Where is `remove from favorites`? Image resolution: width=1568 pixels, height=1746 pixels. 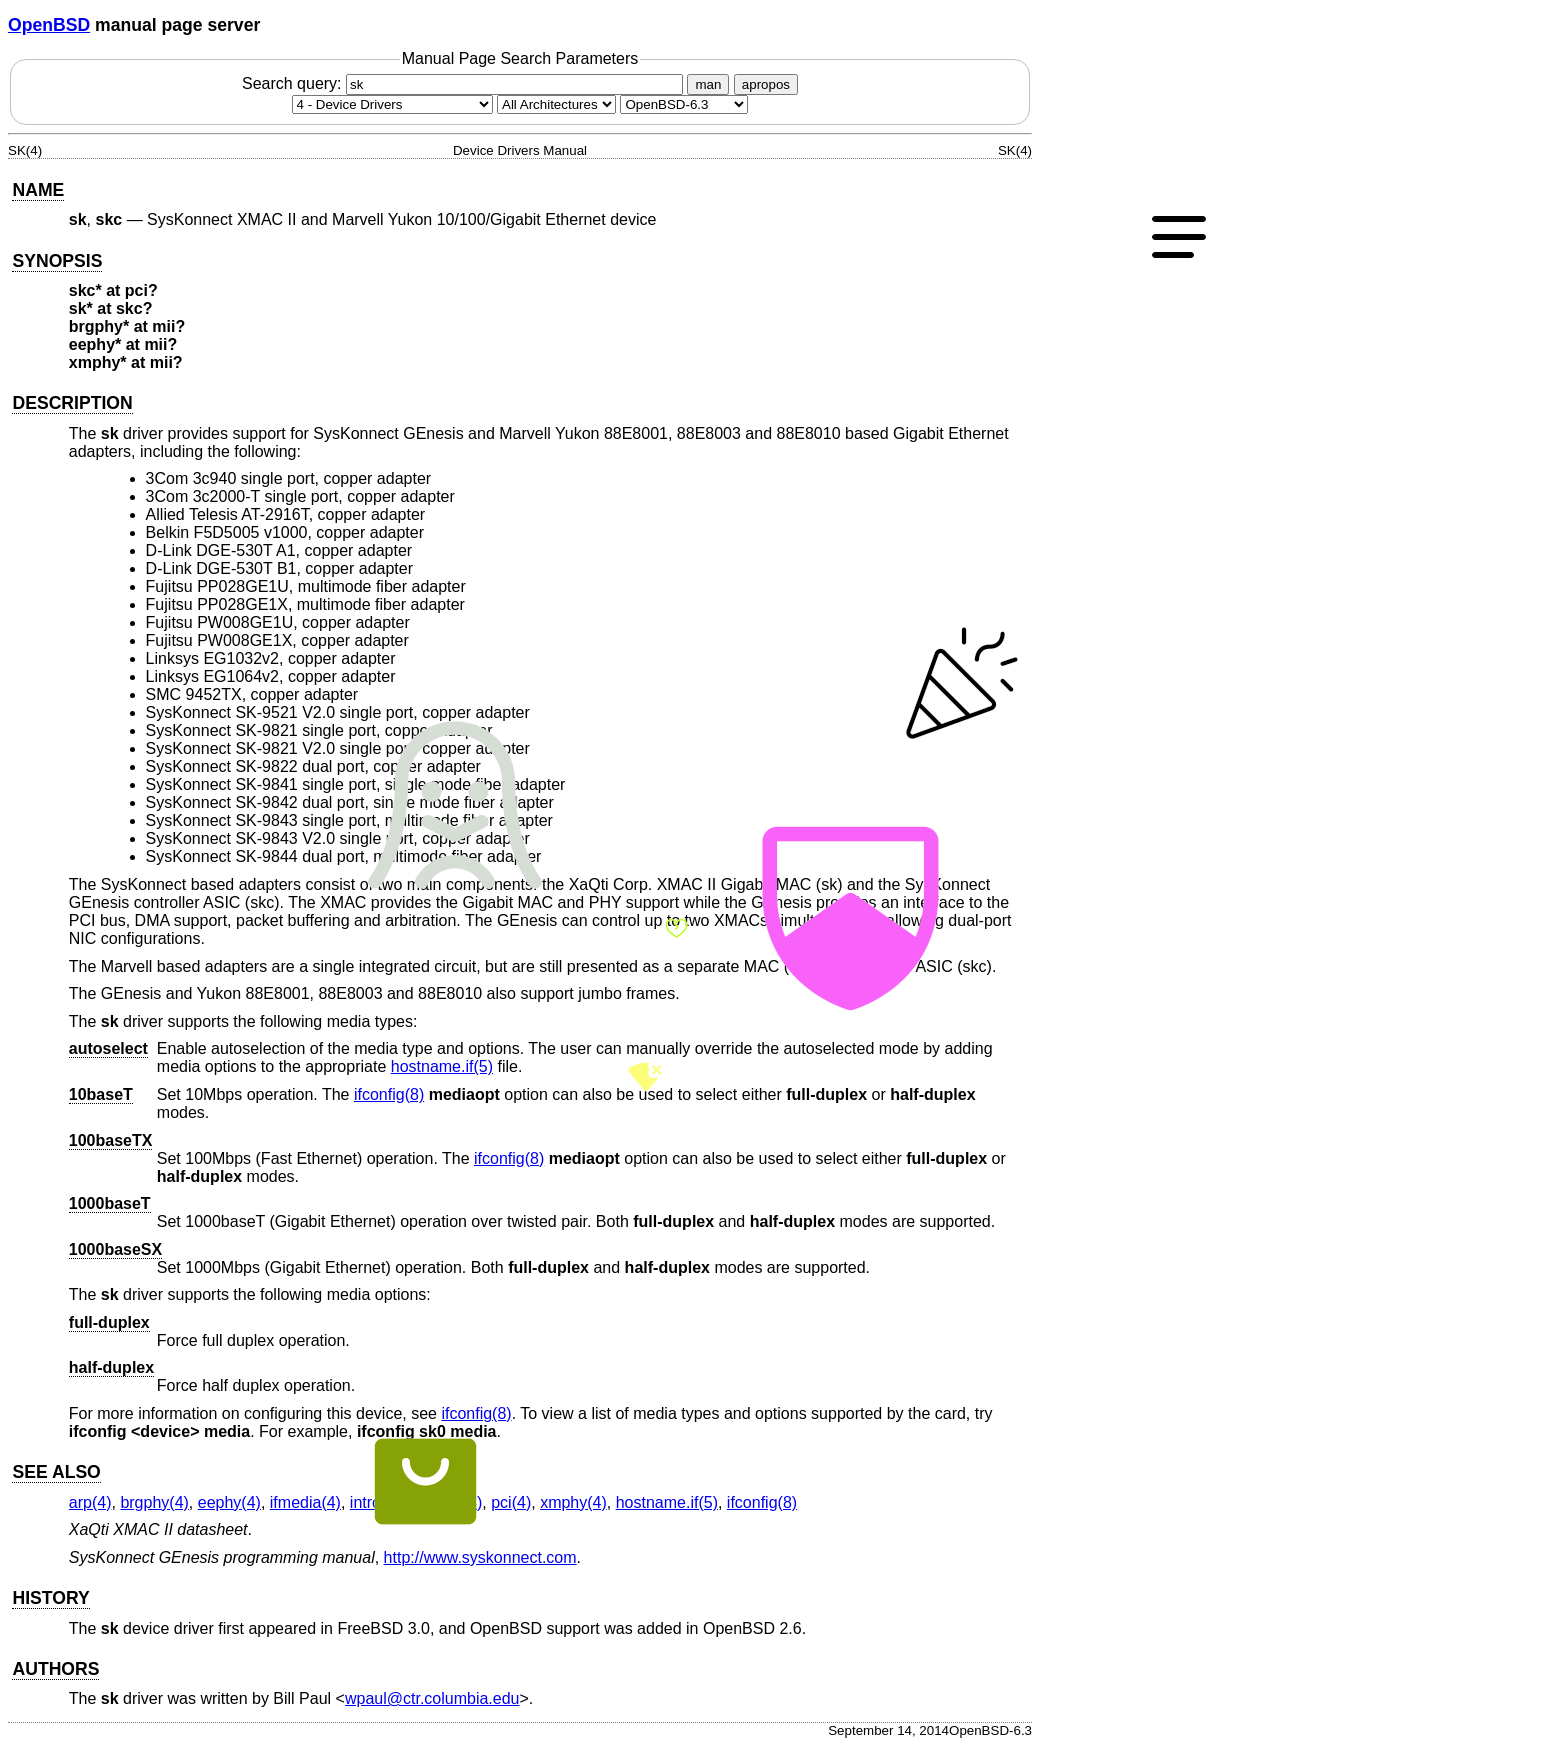 remove from favorites is located at coordinates (676, 927).